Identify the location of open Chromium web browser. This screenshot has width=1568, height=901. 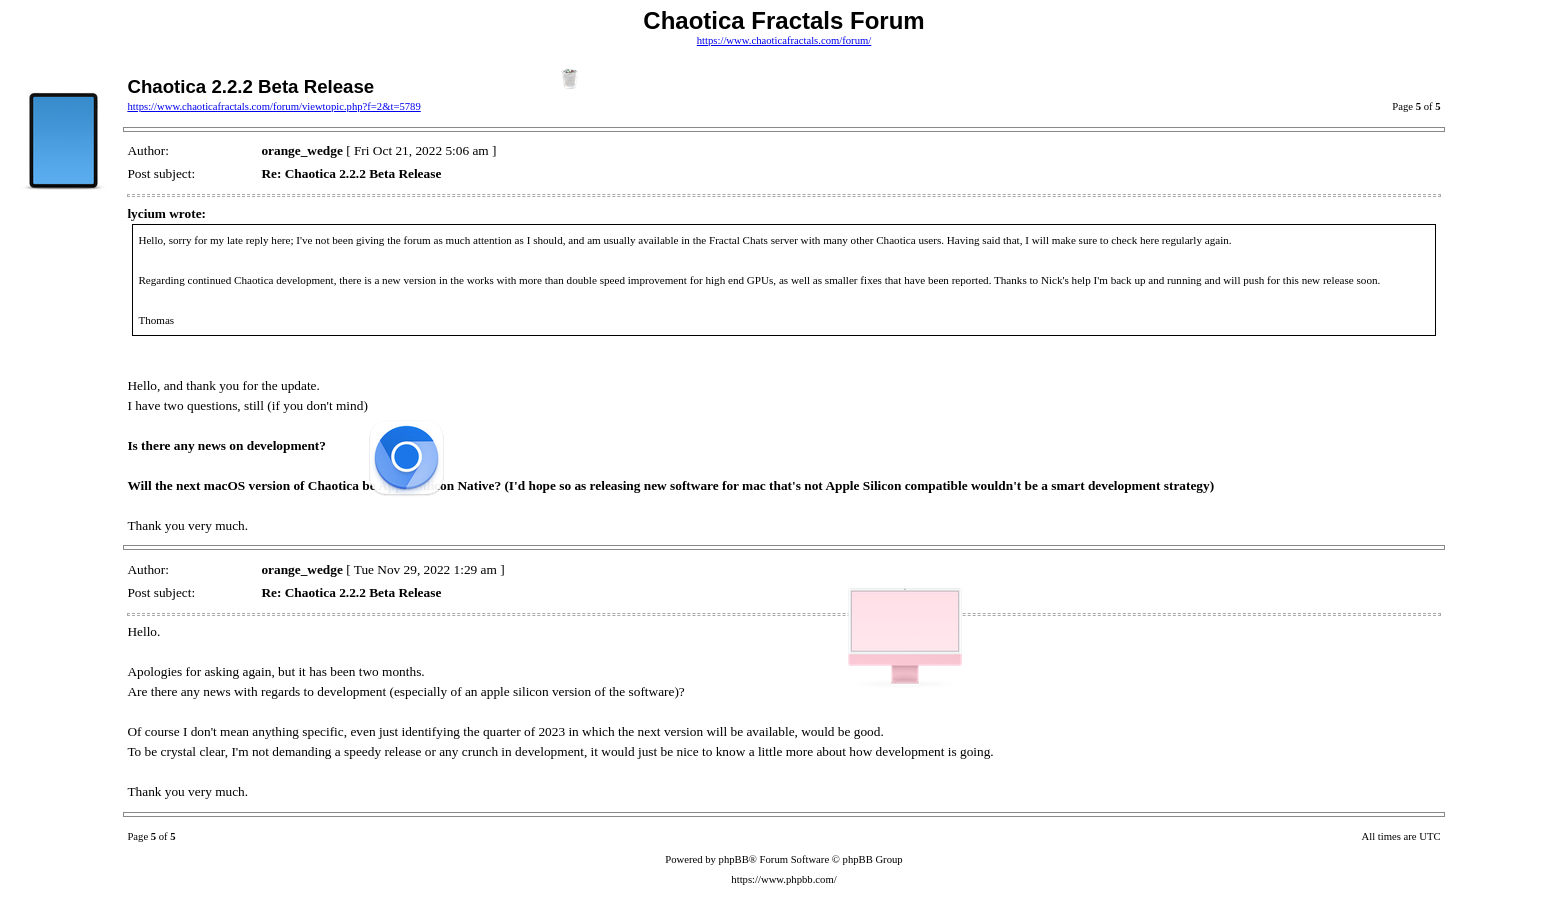
(406, 457).